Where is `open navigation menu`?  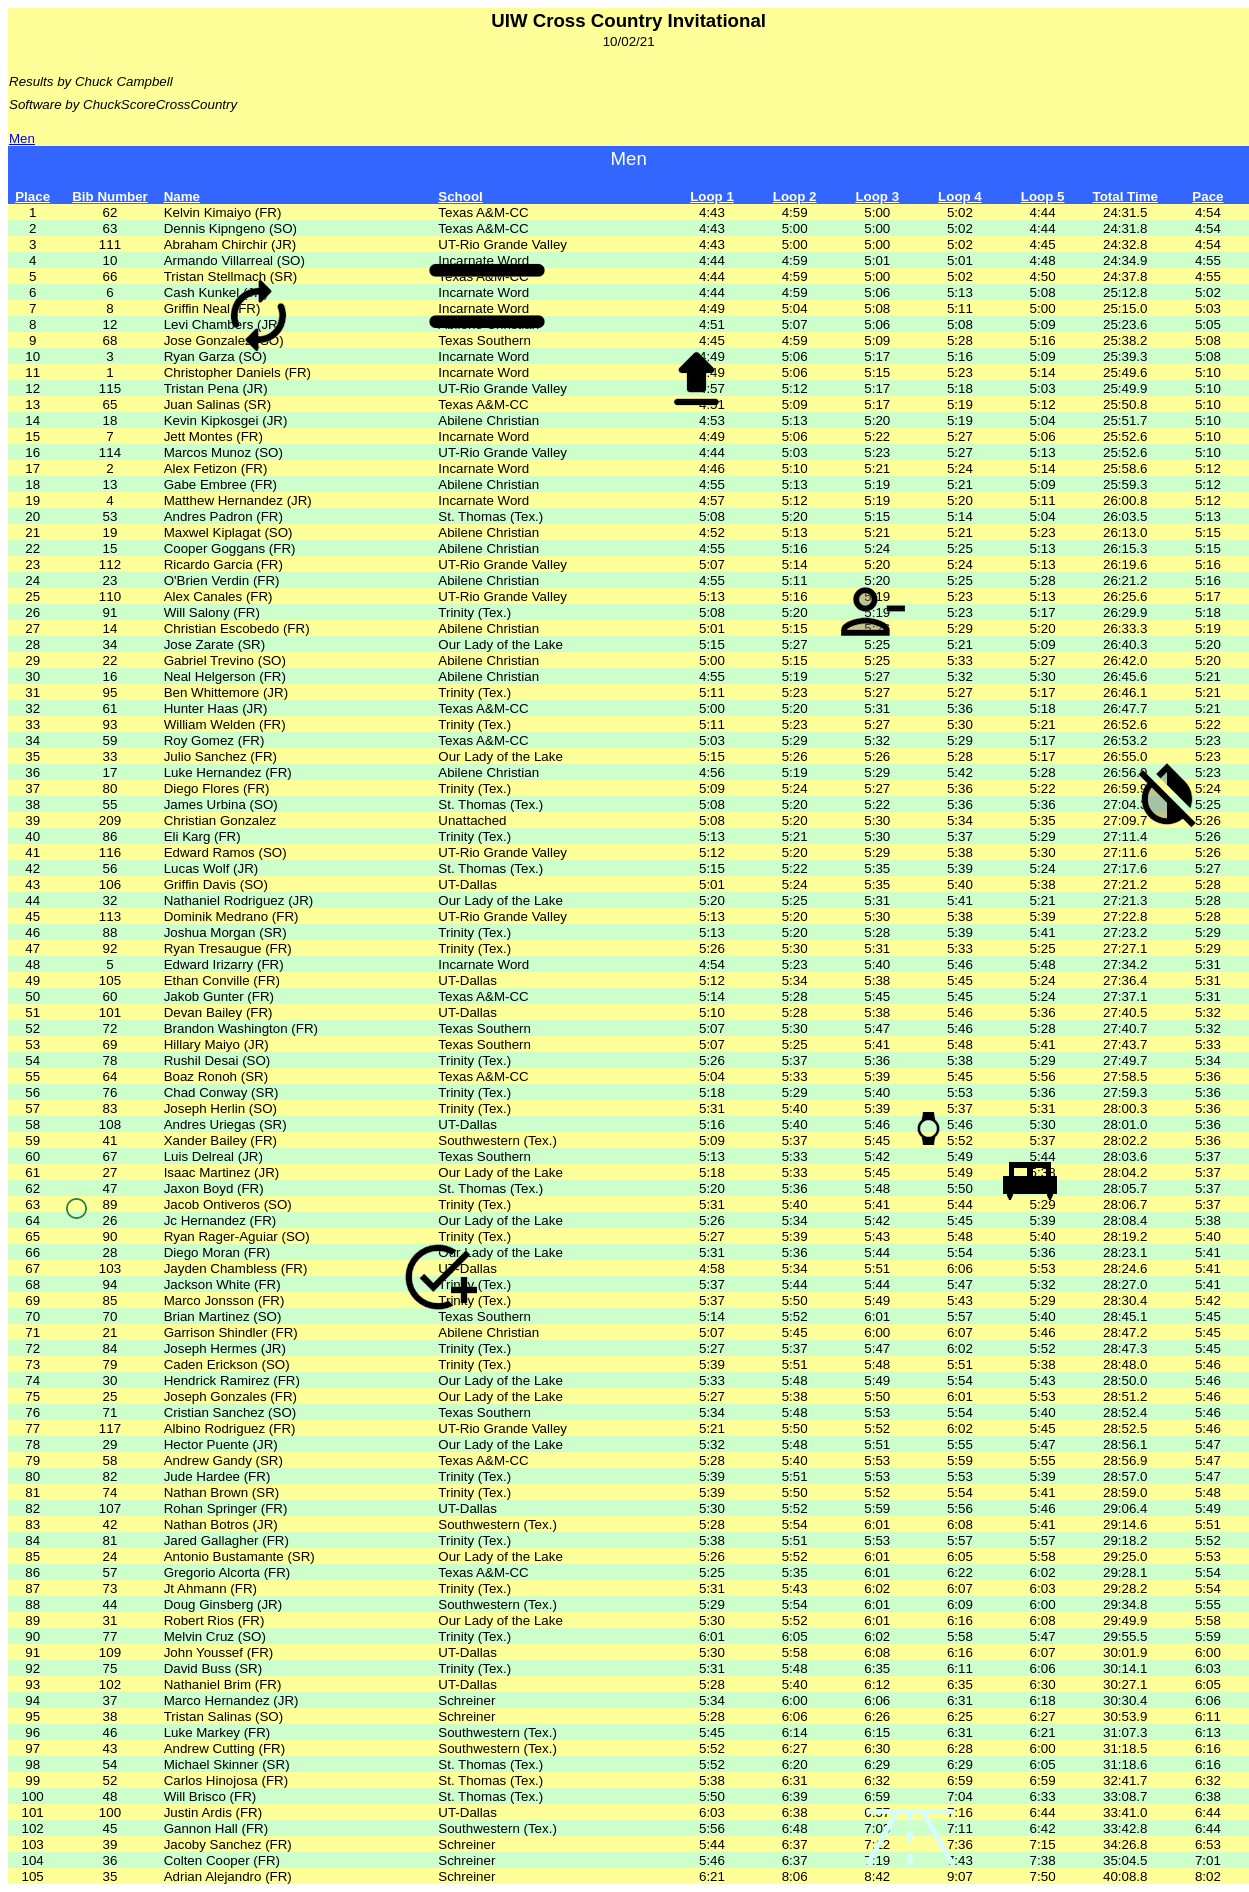
open navigation menu is located at coordinates (487, 296).